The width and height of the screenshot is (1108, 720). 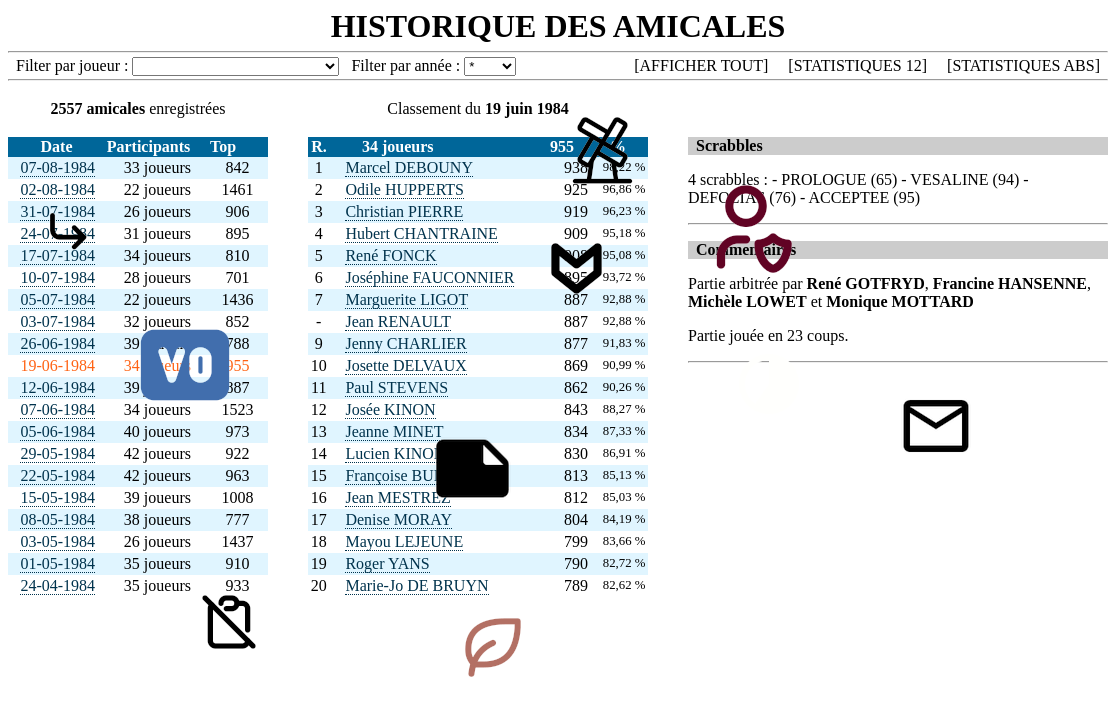 What do you see at coordinates (472, 468) in the screenshot?
I see `create a new note` at bounding box center [472, 468].